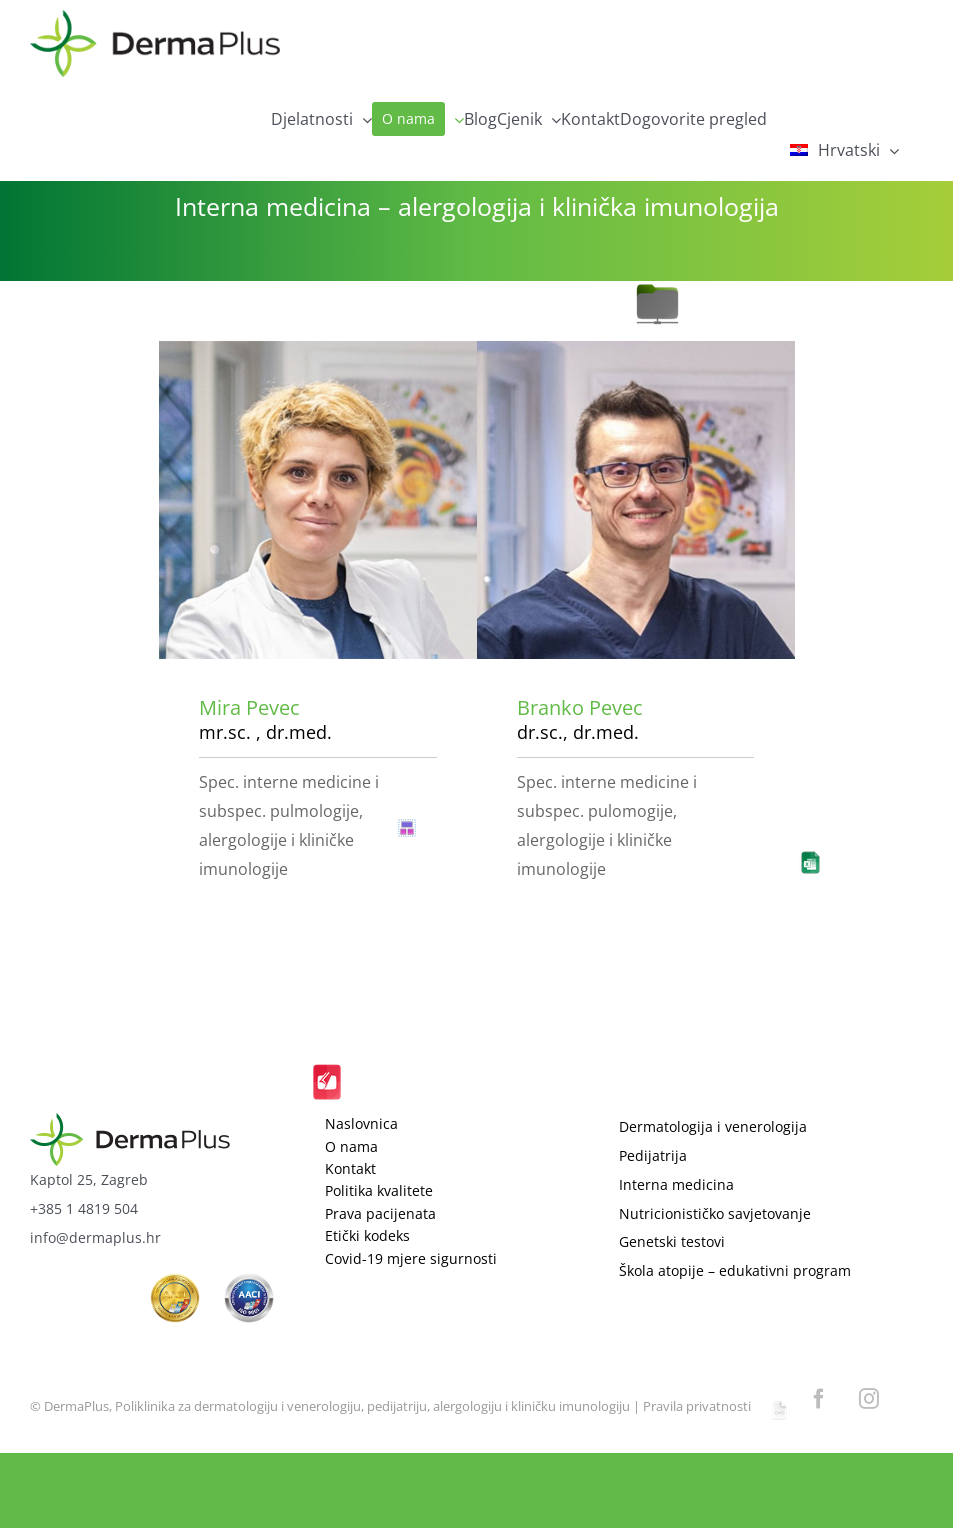 This screenshot has width=953, height=1528. Describe the element at coordinates (327, 1082) in the screenshot. I see `postscript or vector document file` at that location.